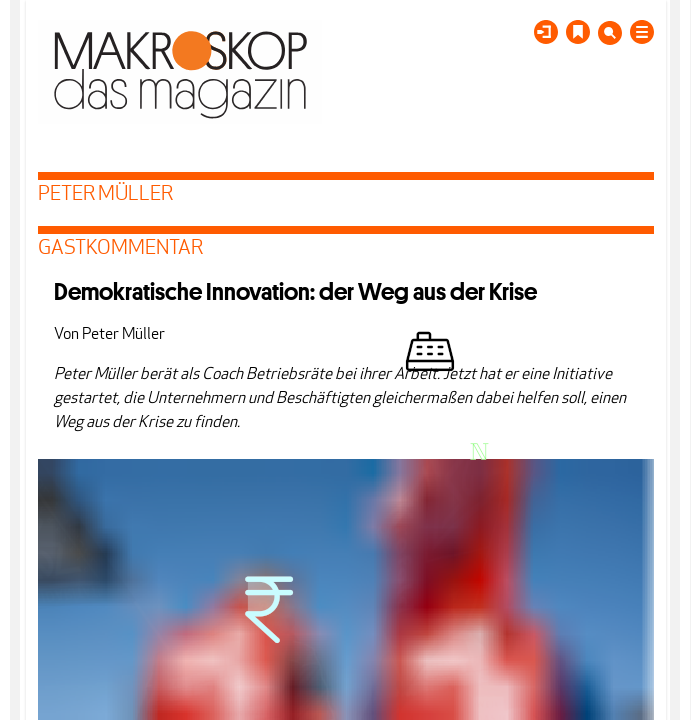  I want to click on open Notion app, so click(479, 451).